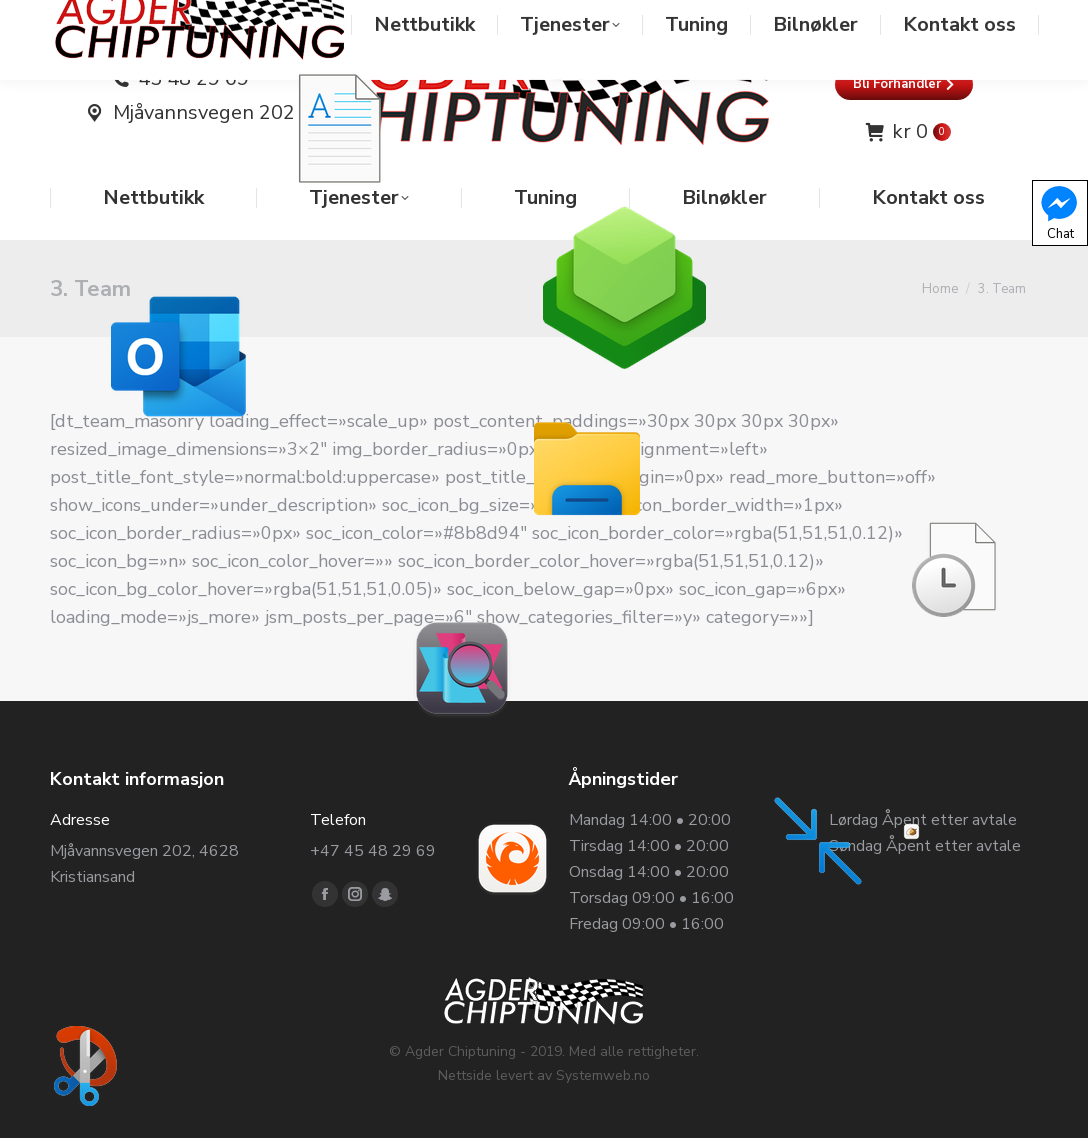 Image resolution: width=1088 pixels, height=1138 pixels. What do you see at coordinates (462, 668) in the screenshot?
I see `open aurea color palette or design tool app` at bounding box center [462, 668].